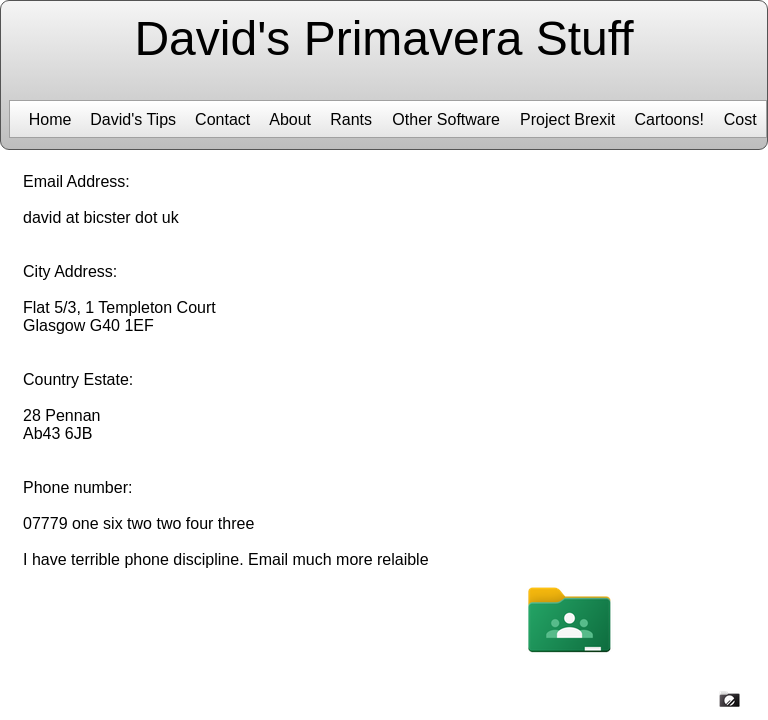 This screenshot has width=768, height=720. Describe the element at coordinates (729, 699) in the screenshot. I see `folder containing PlanetScale database files` at that location.